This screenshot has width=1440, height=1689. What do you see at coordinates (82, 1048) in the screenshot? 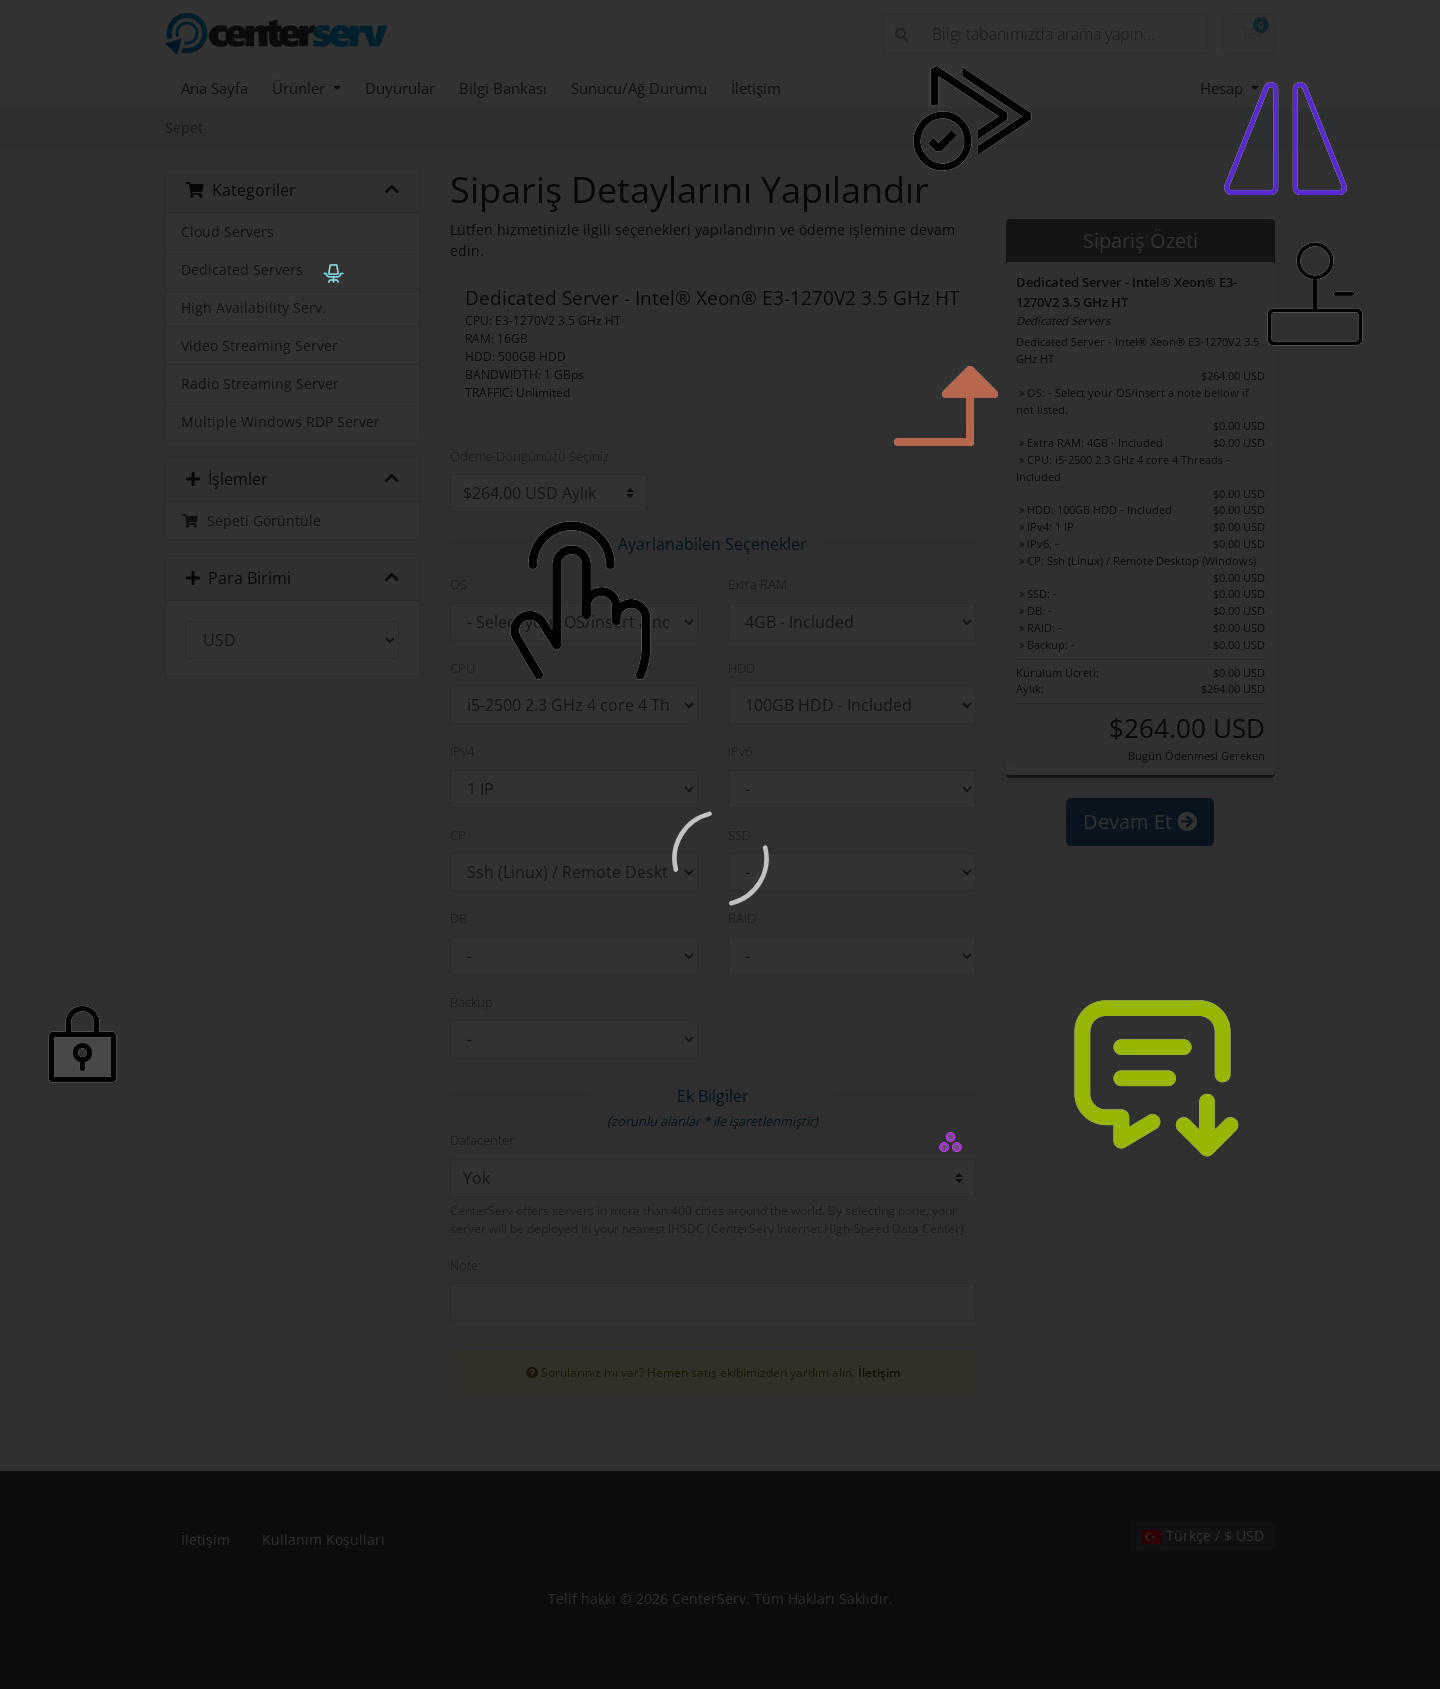
I see `access security or privacy settings` at bounding box center [82, 1048].